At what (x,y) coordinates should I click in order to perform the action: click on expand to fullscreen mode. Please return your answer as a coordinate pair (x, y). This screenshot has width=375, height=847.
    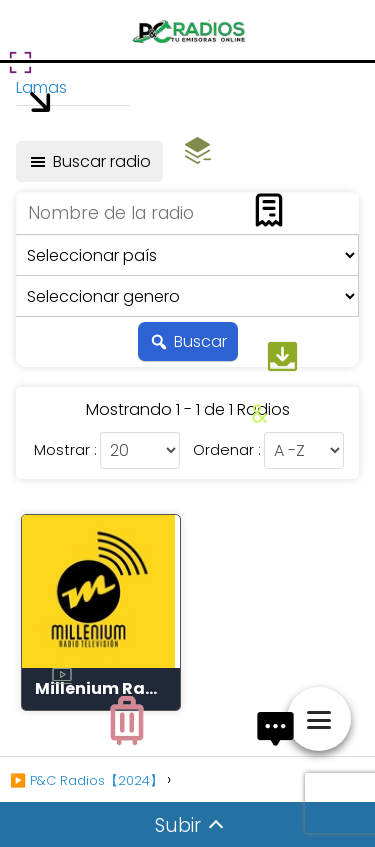
    Looking at the image, I should click on (20, 62).